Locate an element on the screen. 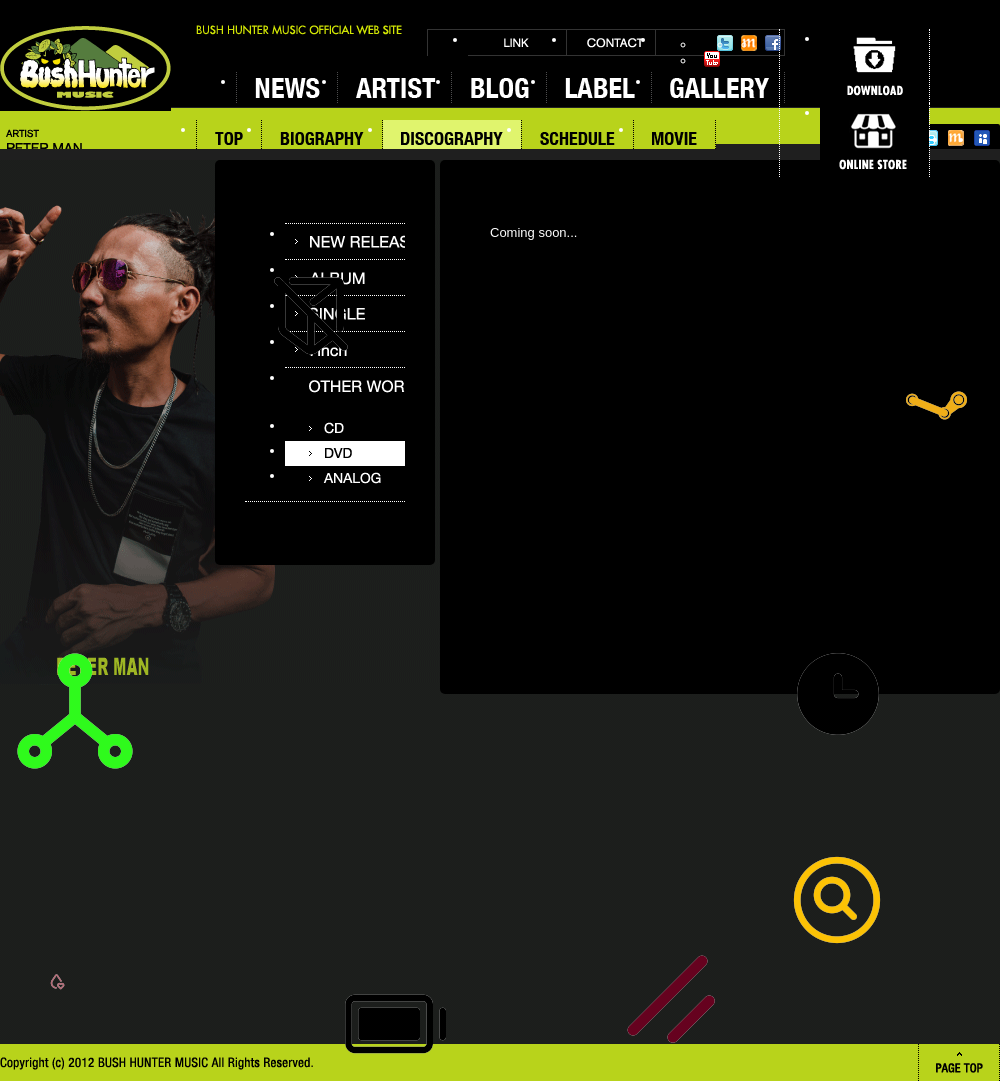 The height and width of the screenshot is (1081, 1000). open Steam gaming platform is located at coordinates (936, 405).